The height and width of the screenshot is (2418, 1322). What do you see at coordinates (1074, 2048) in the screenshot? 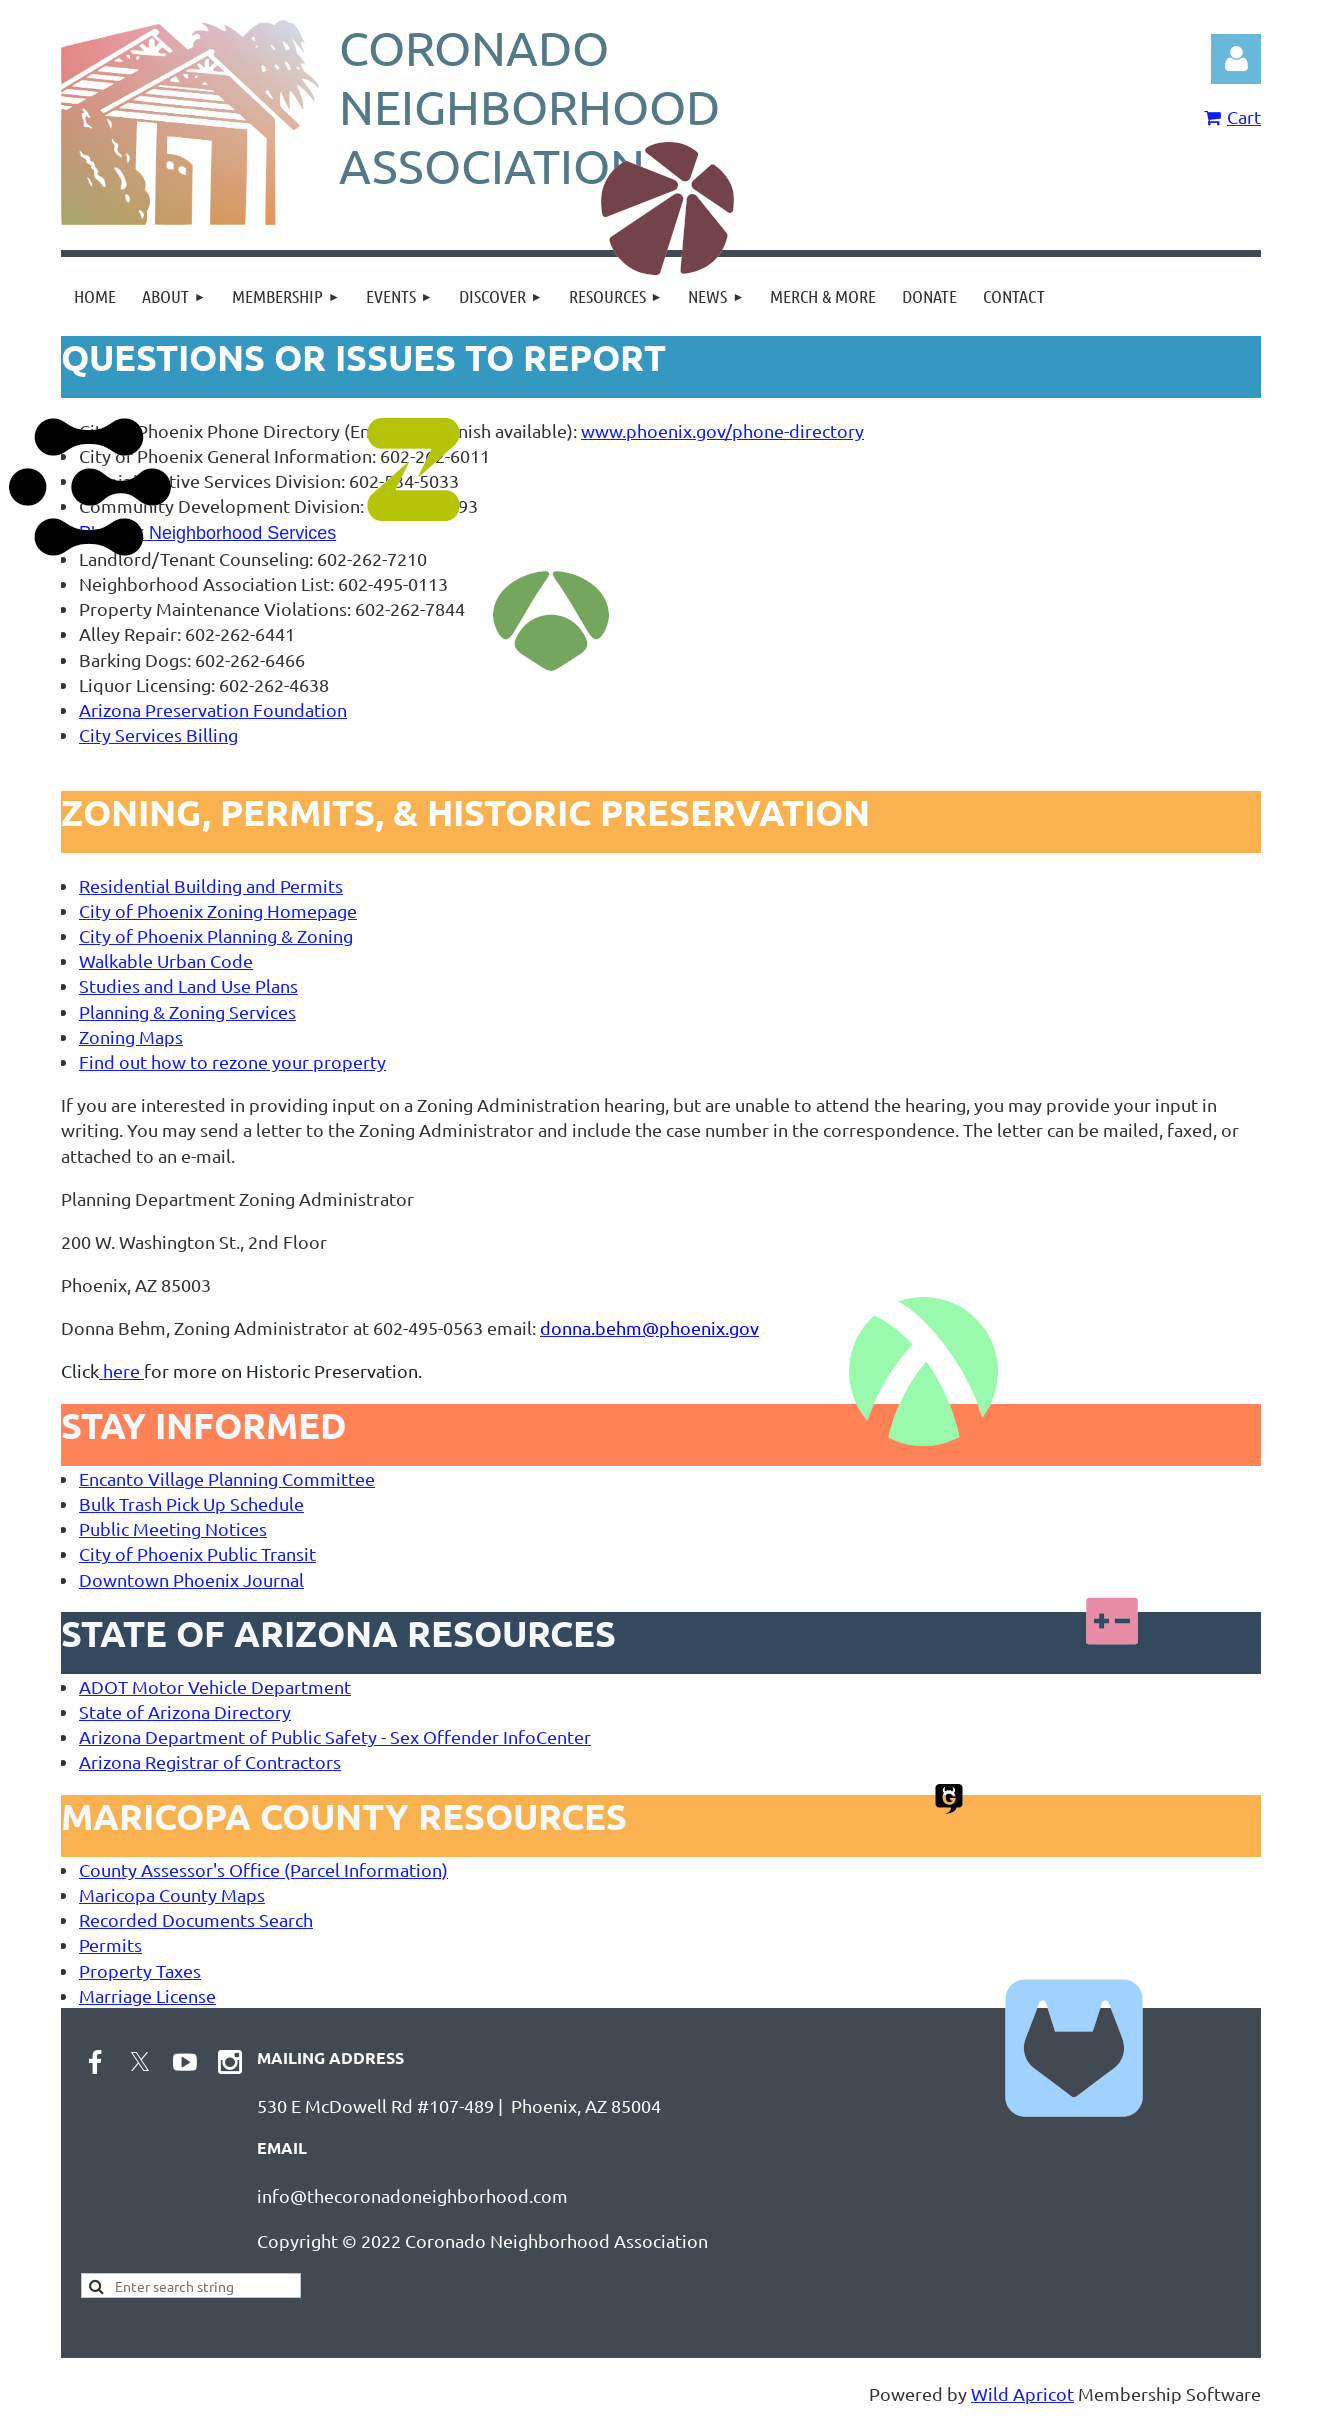
I see `open GitLab repository` at bounding box center [1074, 2048].